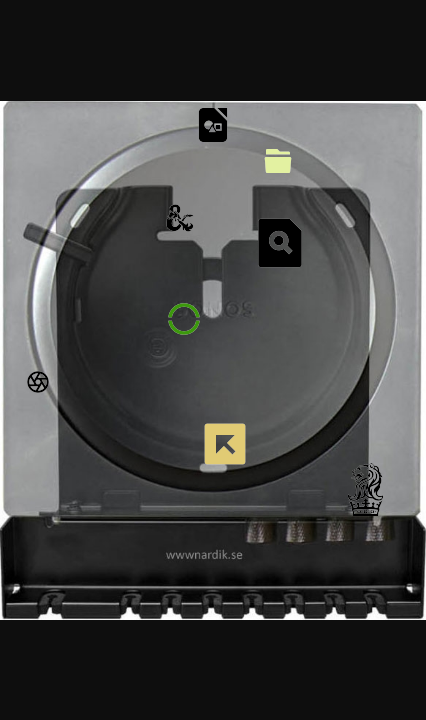  I want to click on open LibreOffice Draw application, so click(213, 125).